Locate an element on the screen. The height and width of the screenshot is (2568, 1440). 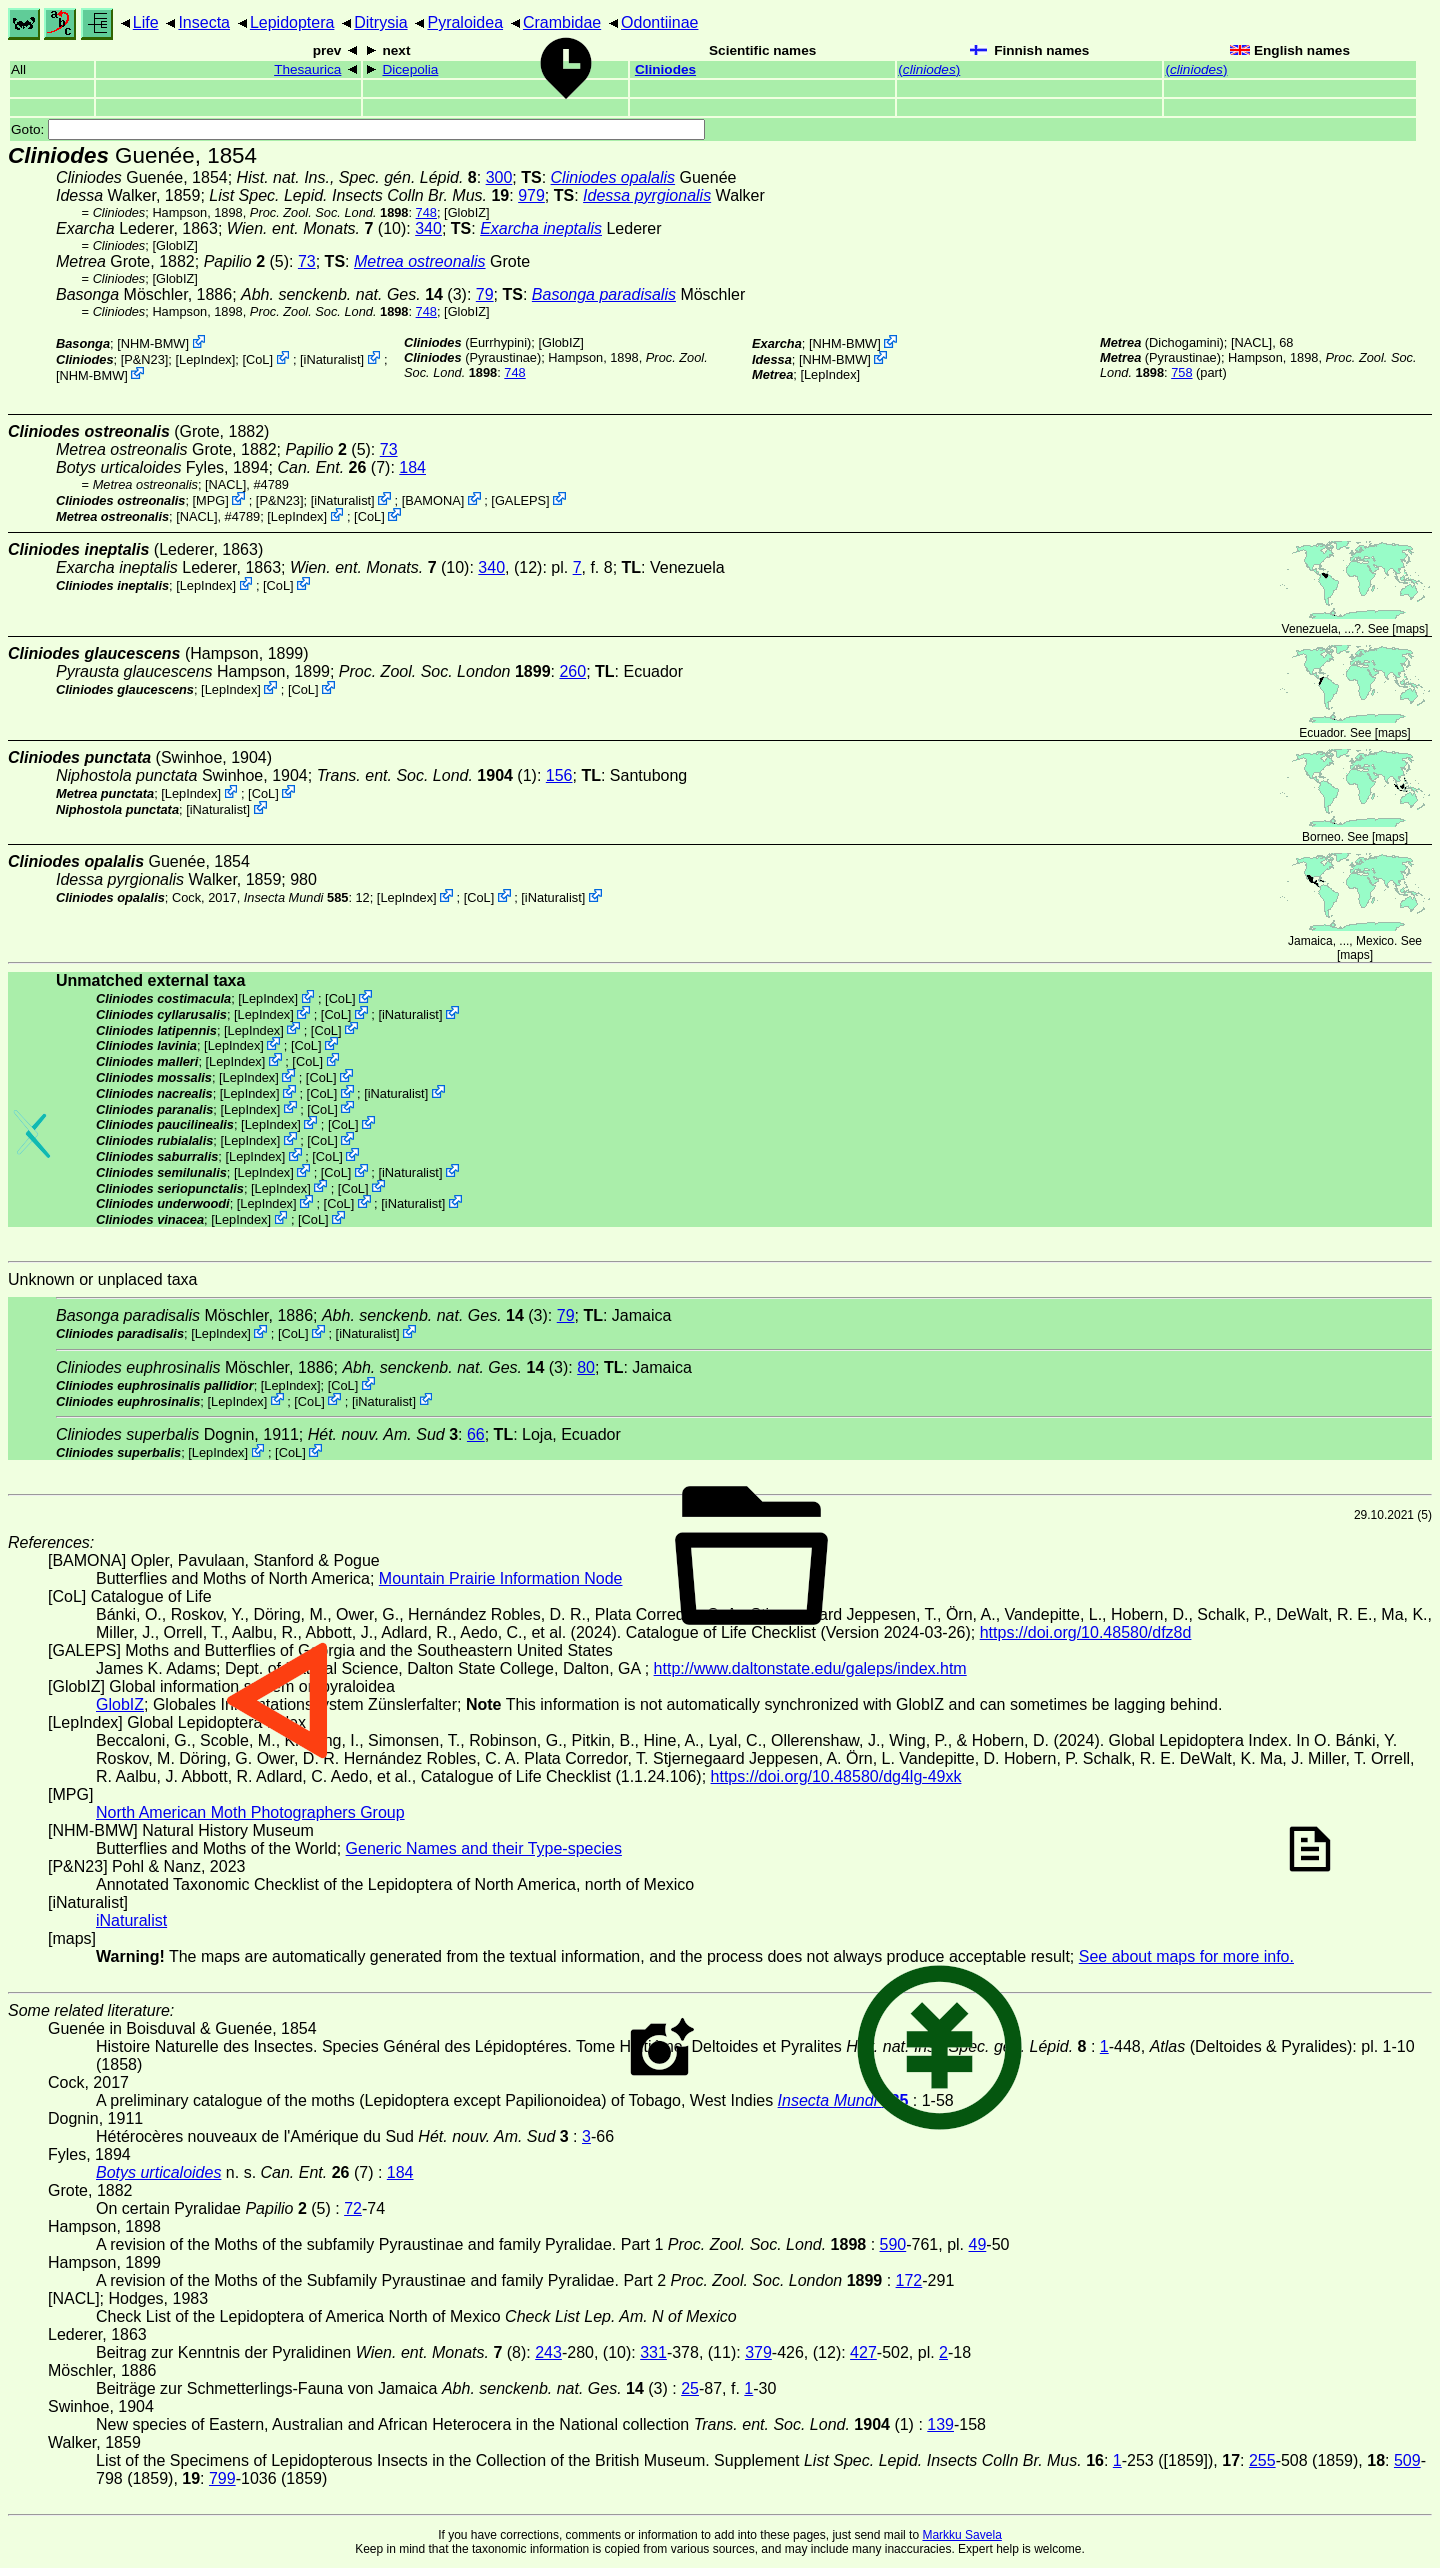
access AI-powered camera features is located at coordinates (659, 2049).